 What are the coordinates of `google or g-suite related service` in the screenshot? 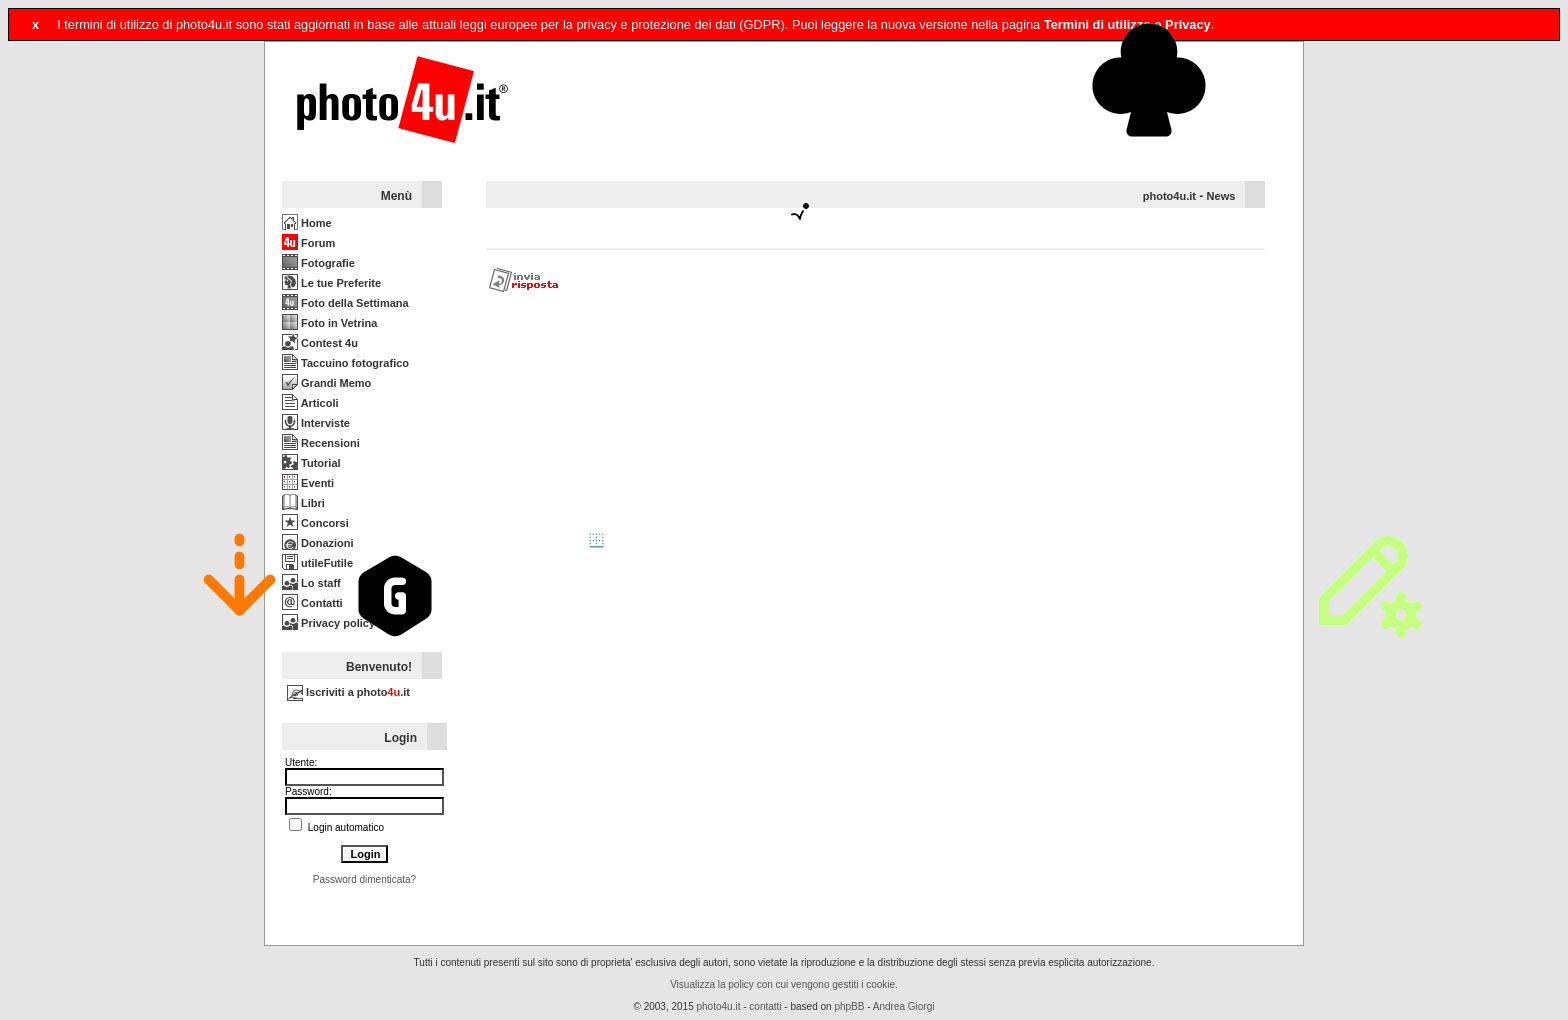 It's located at (395, 596).